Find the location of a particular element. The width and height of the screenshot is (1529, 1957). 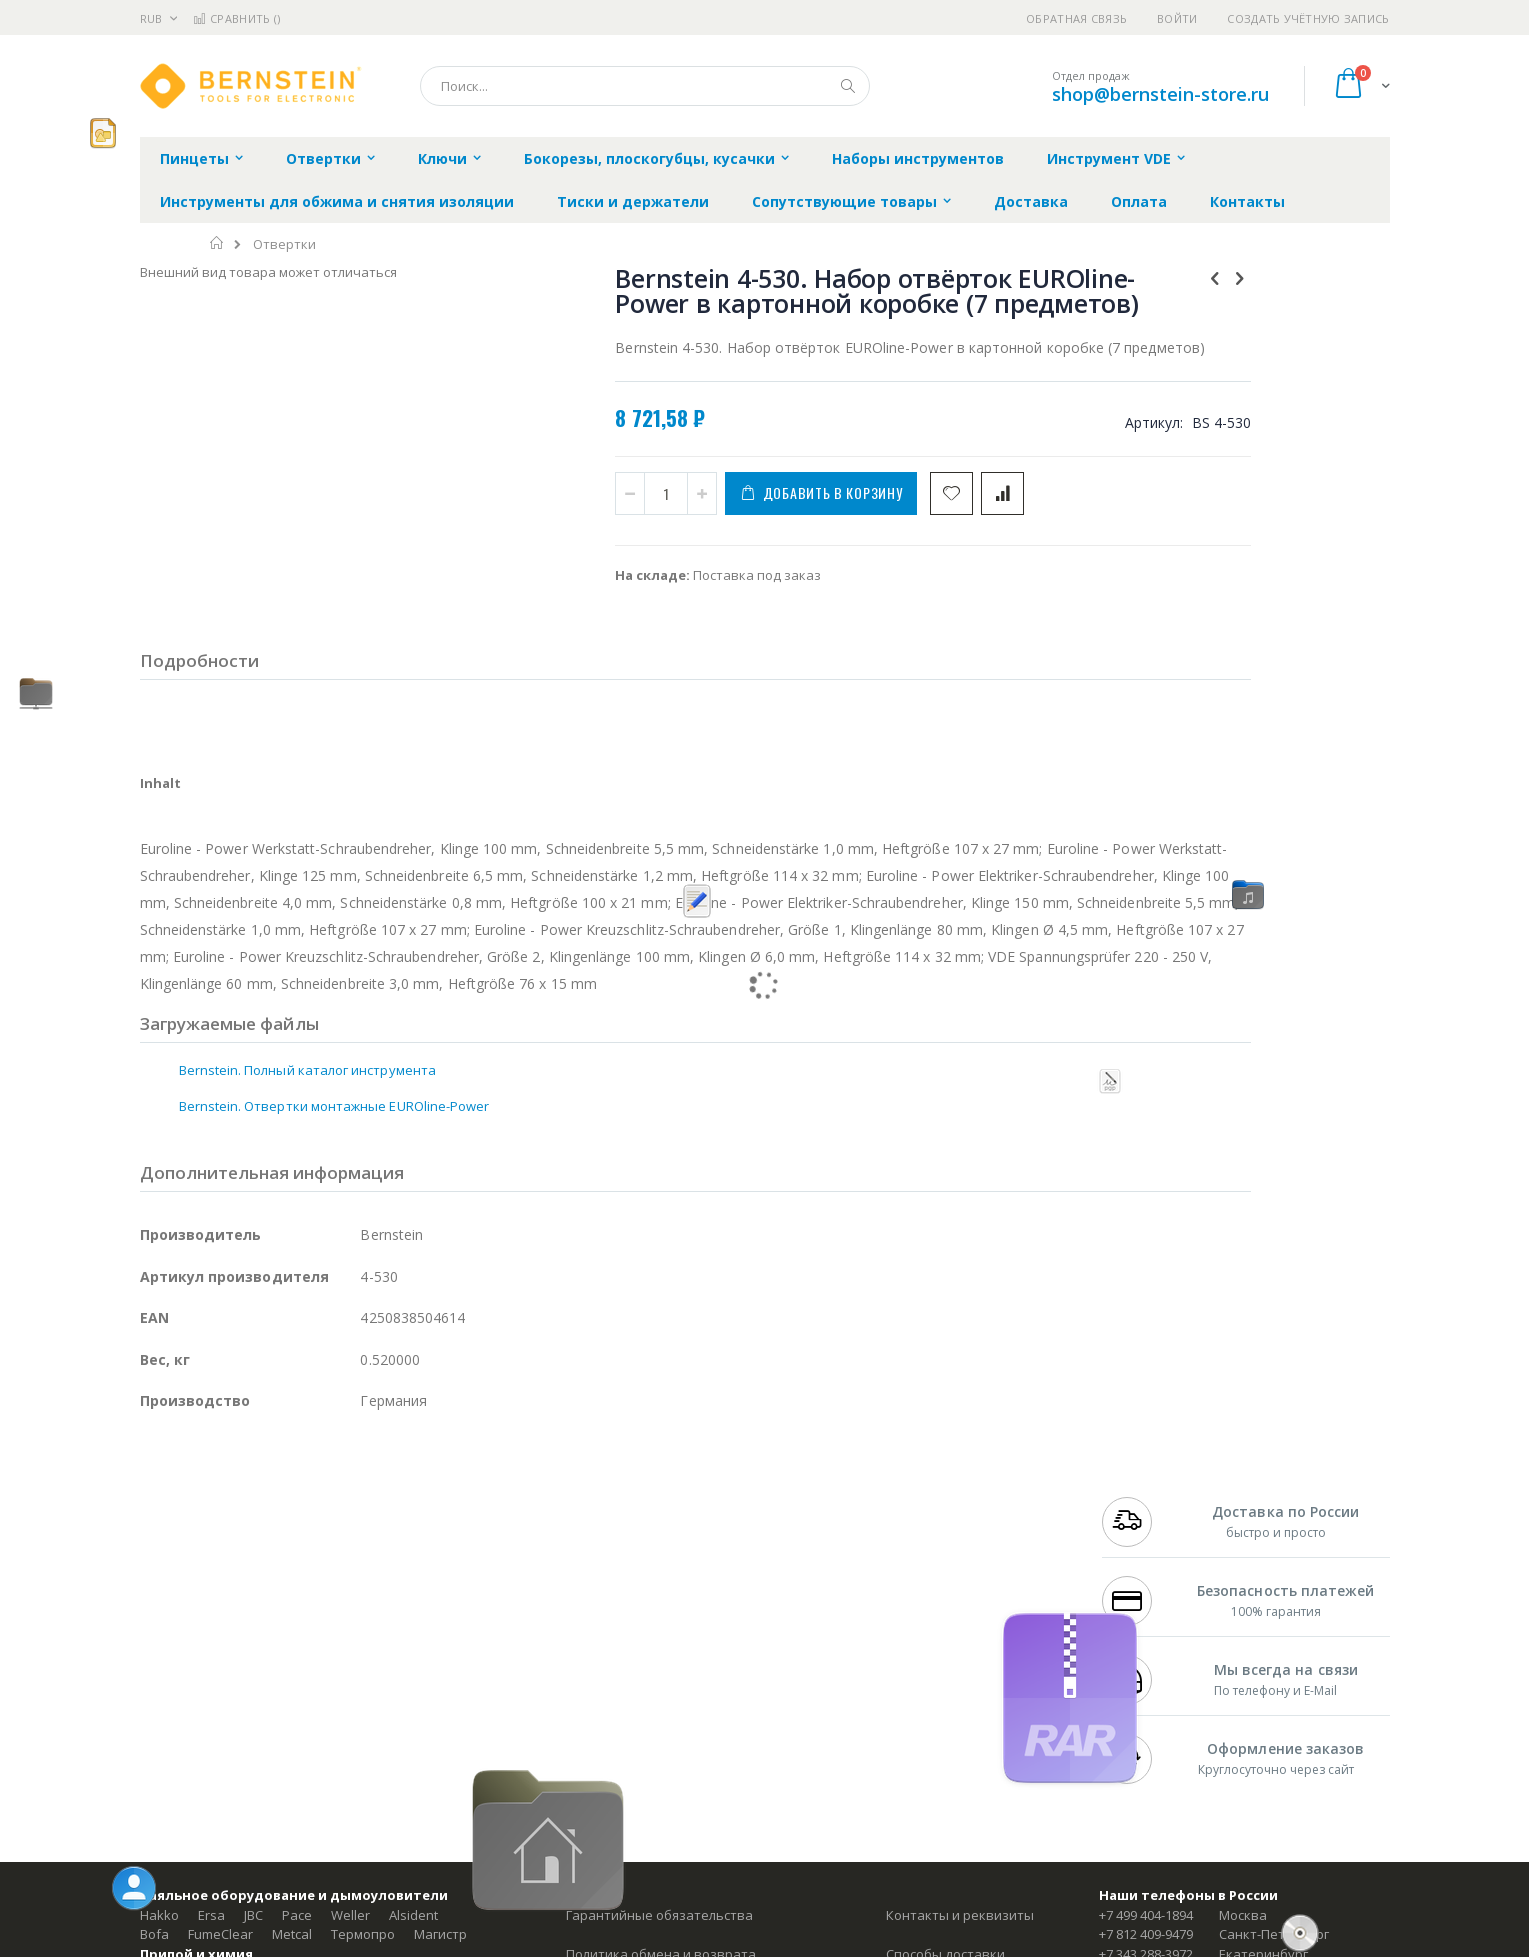

a RAR compressed archive file is located at coordinates (1070, 1698).